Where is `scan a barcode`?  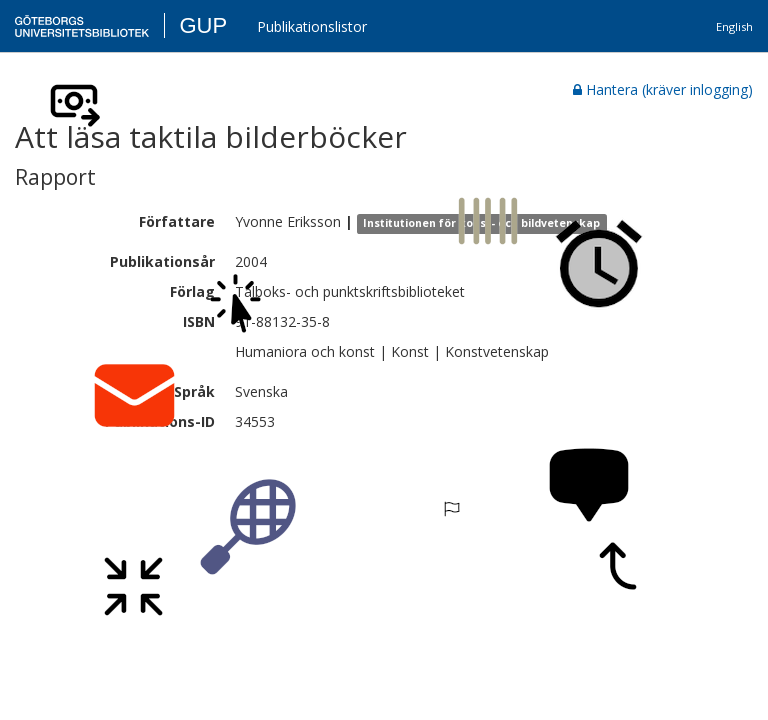
scan a barcode is located at coordinates (488, 221).